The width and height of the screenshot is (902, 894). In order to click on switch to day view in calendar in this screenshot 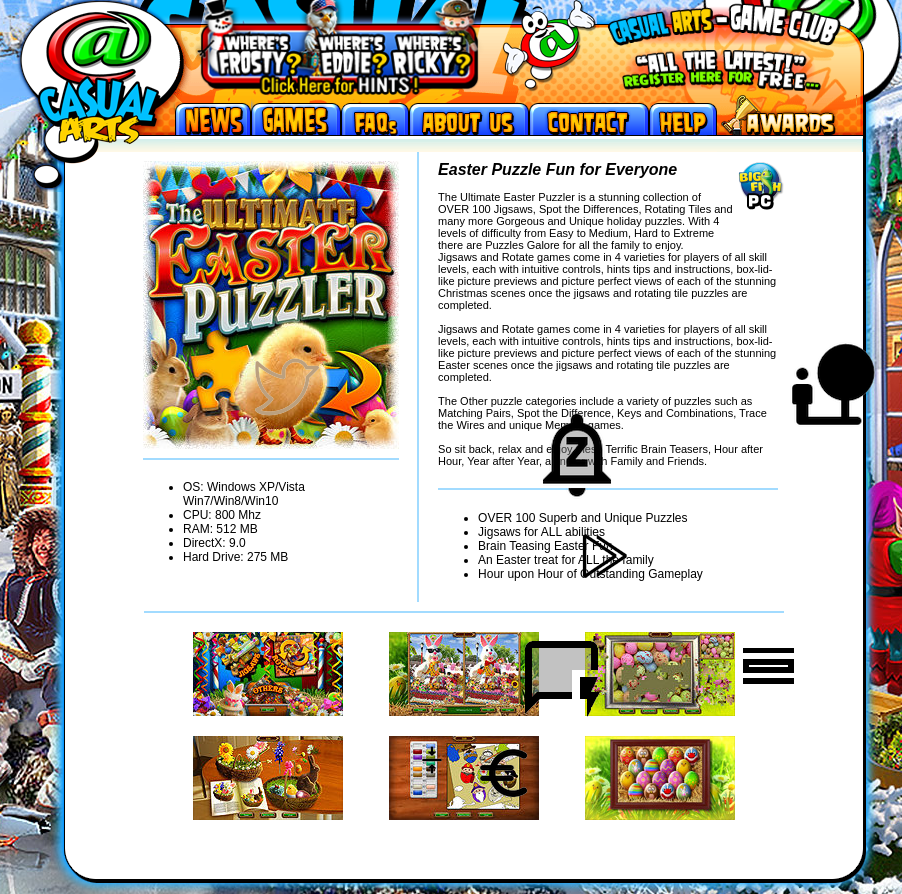, I will do `click(768, 664)`.